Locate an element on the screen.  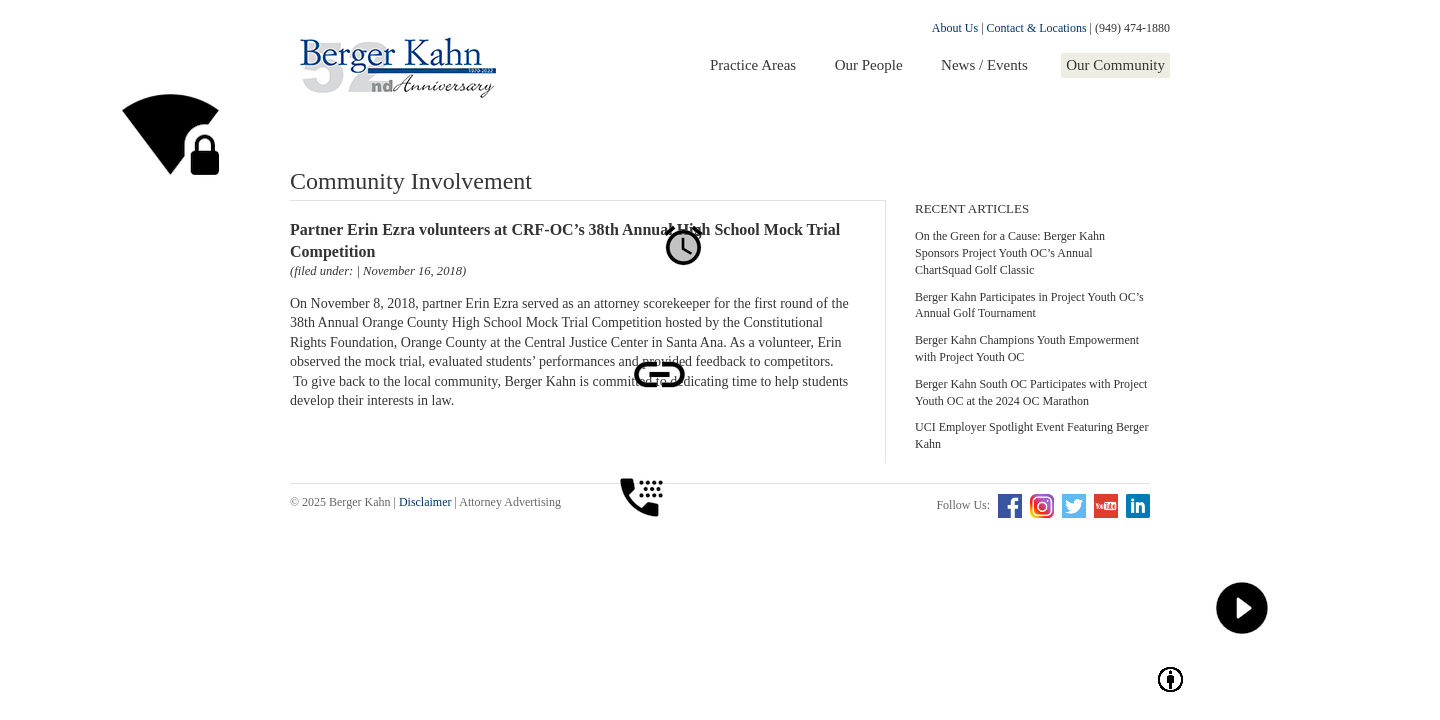
access TTY/text telephone services is located at coordinates (641, 497).